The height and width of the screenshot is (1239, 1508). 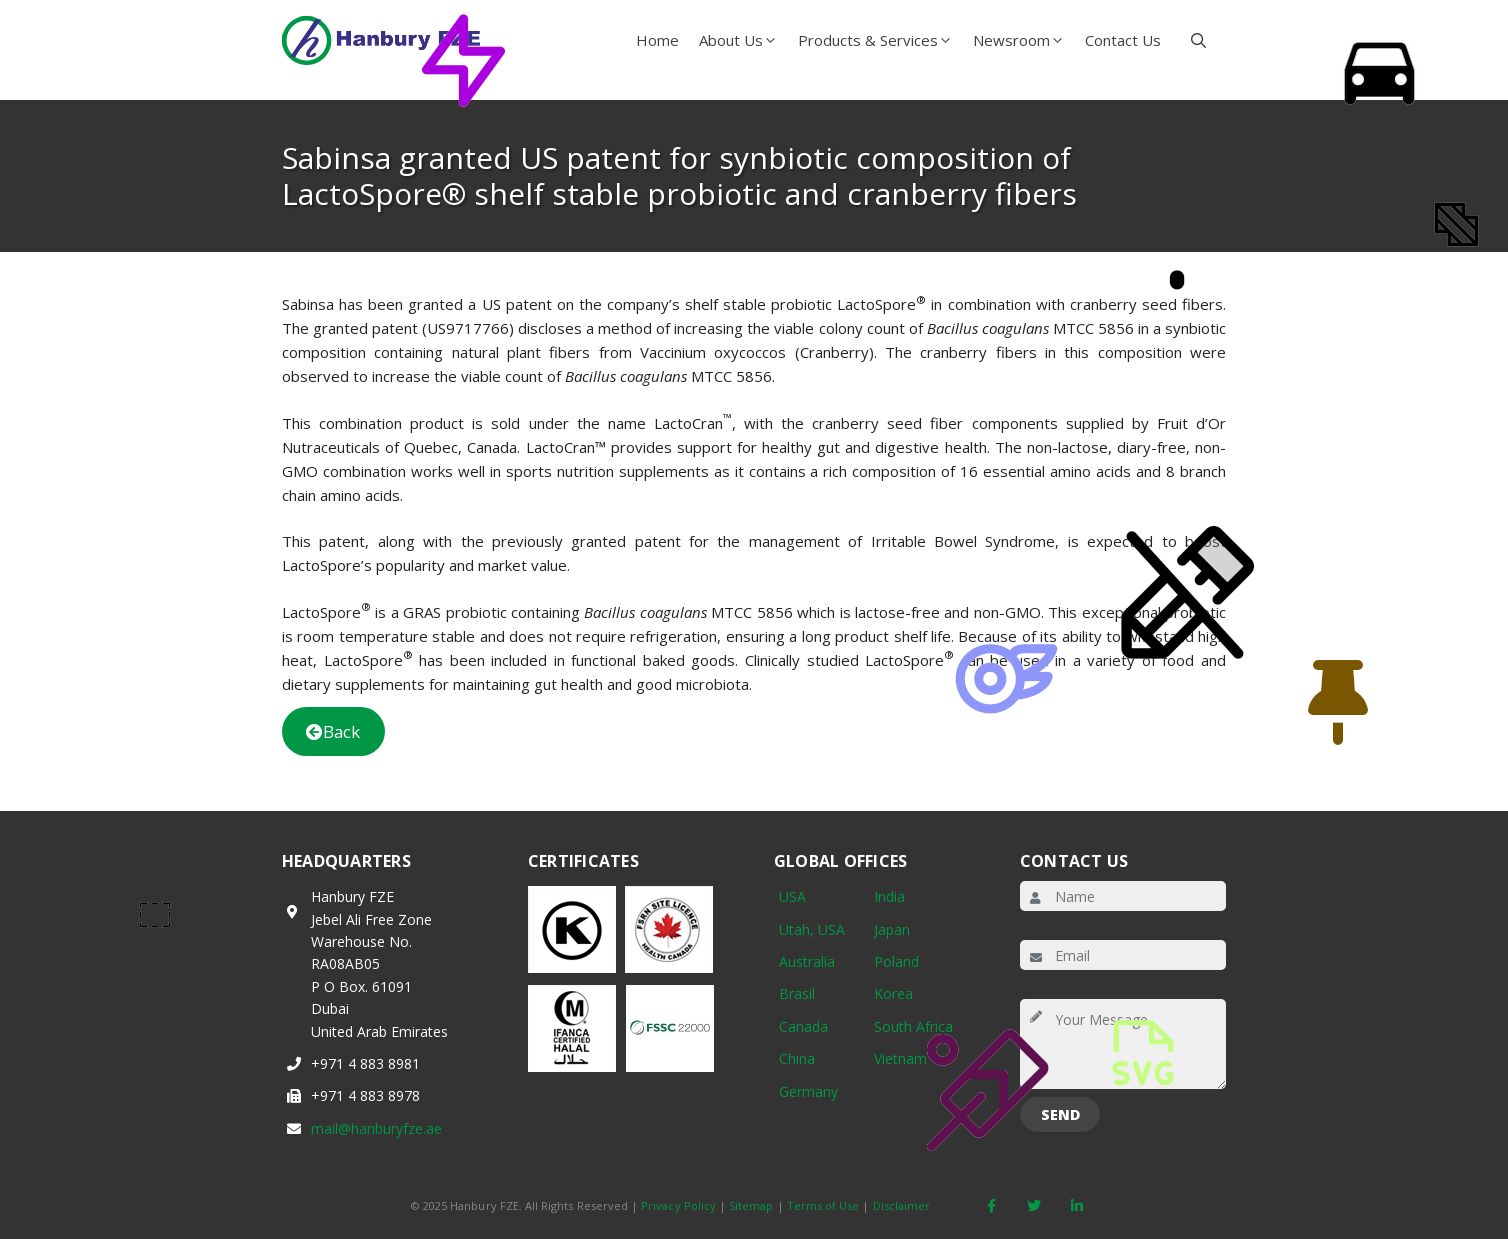 What do you see at coordinates (1143, 1055) in the screenshot?
I see `open an SVG file` at bounding box center [1143, 1055].